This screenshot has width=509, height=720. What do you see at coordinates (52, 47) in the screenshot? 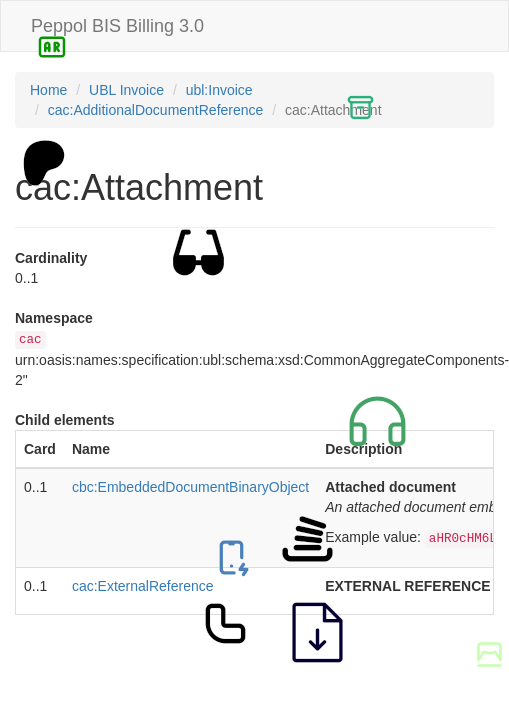
I see `indicates augmented reality feature available` at bounding box center [52, 47].